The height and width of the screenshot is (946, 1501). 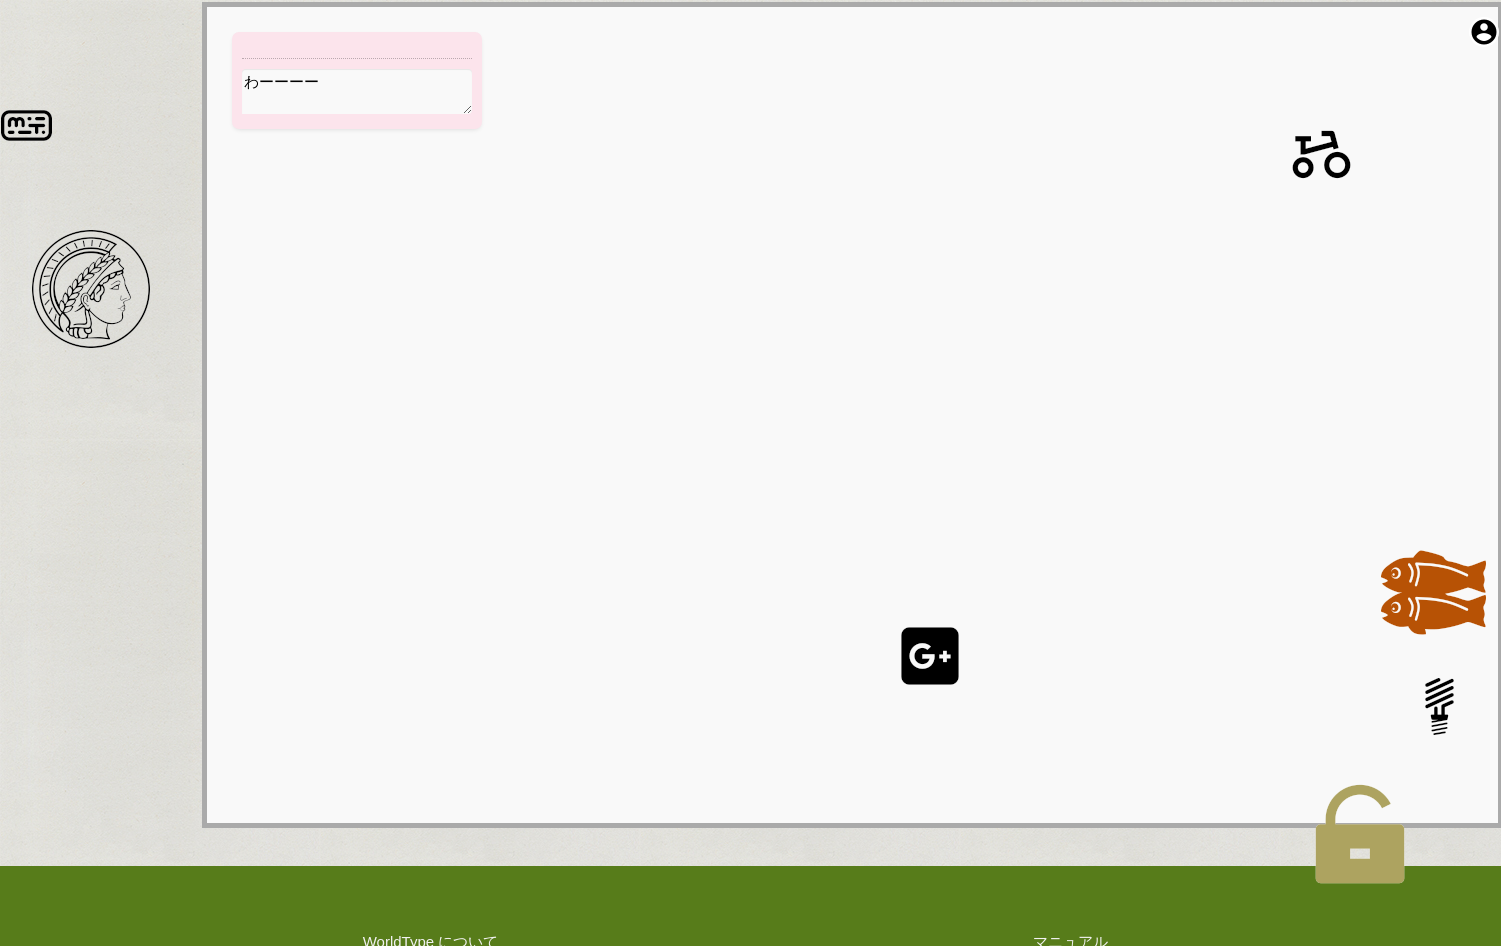 What do you see at coordinates (91, 289) in the screenshot?
I see `max planck society official logo` at bounding box center [91, 289].